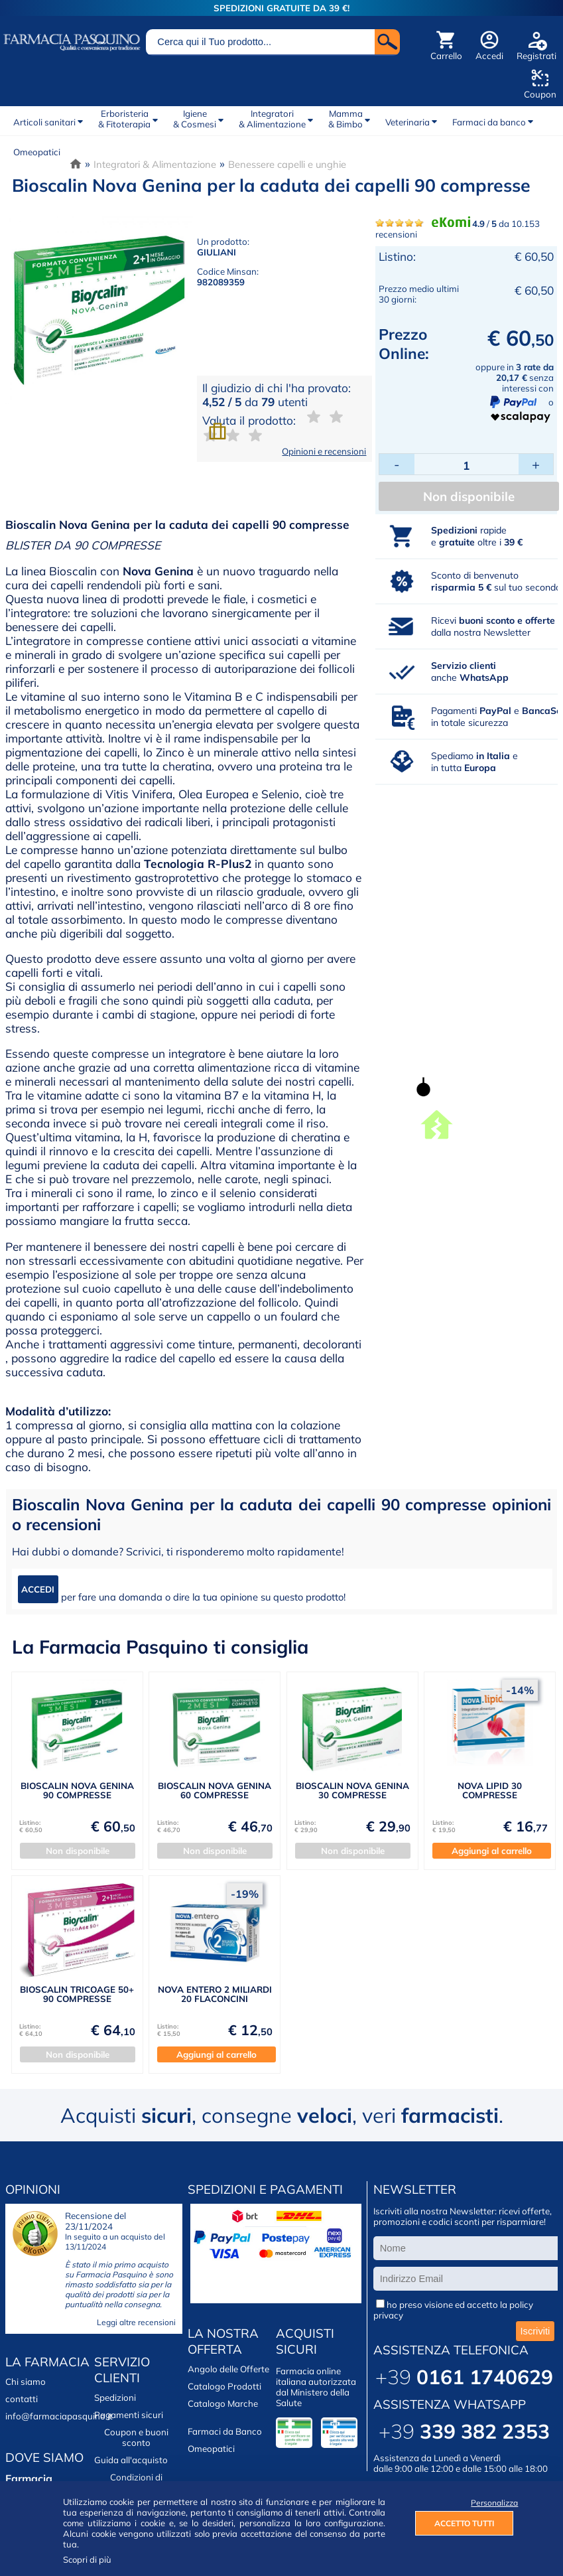 The image size is (563, 2576). I want to click on access work or business documents, so click(218, 432).